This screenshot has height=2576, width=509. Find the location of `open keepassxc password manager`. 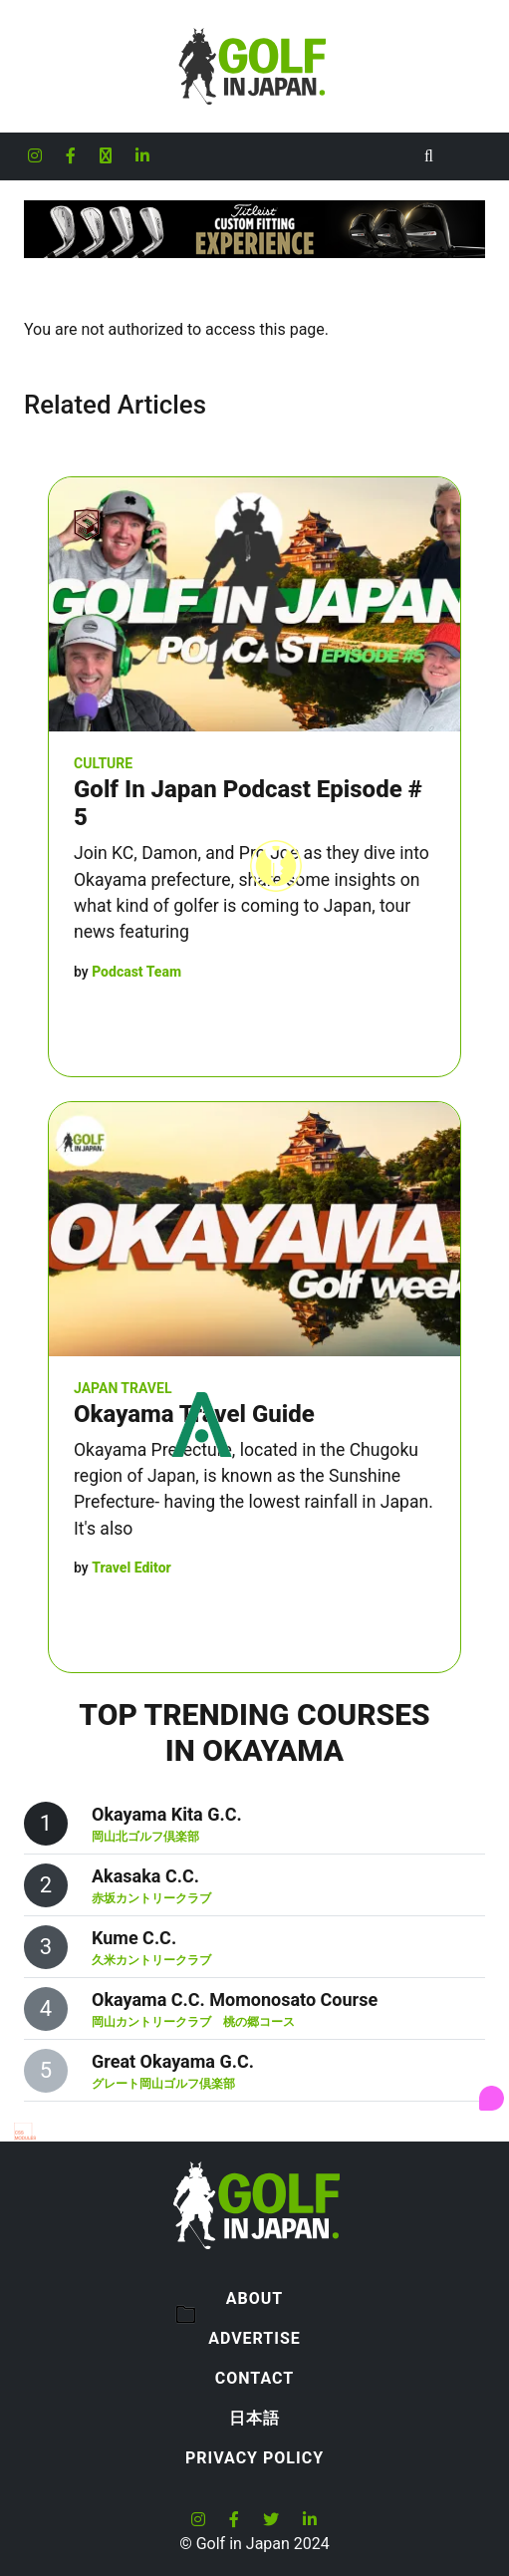

open keepassxc password manager is located at coordinates (276, 866).